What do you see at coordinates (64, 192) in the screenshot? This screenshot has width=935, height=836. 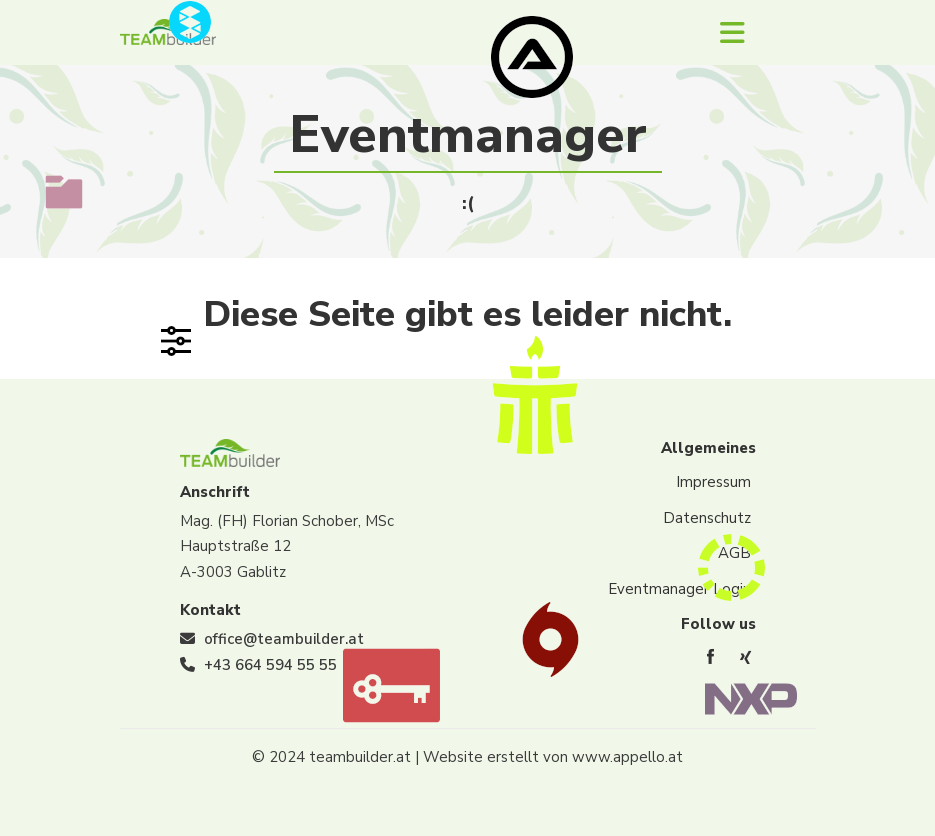 I see `open folder to view files` at bounding box center [64, 192].